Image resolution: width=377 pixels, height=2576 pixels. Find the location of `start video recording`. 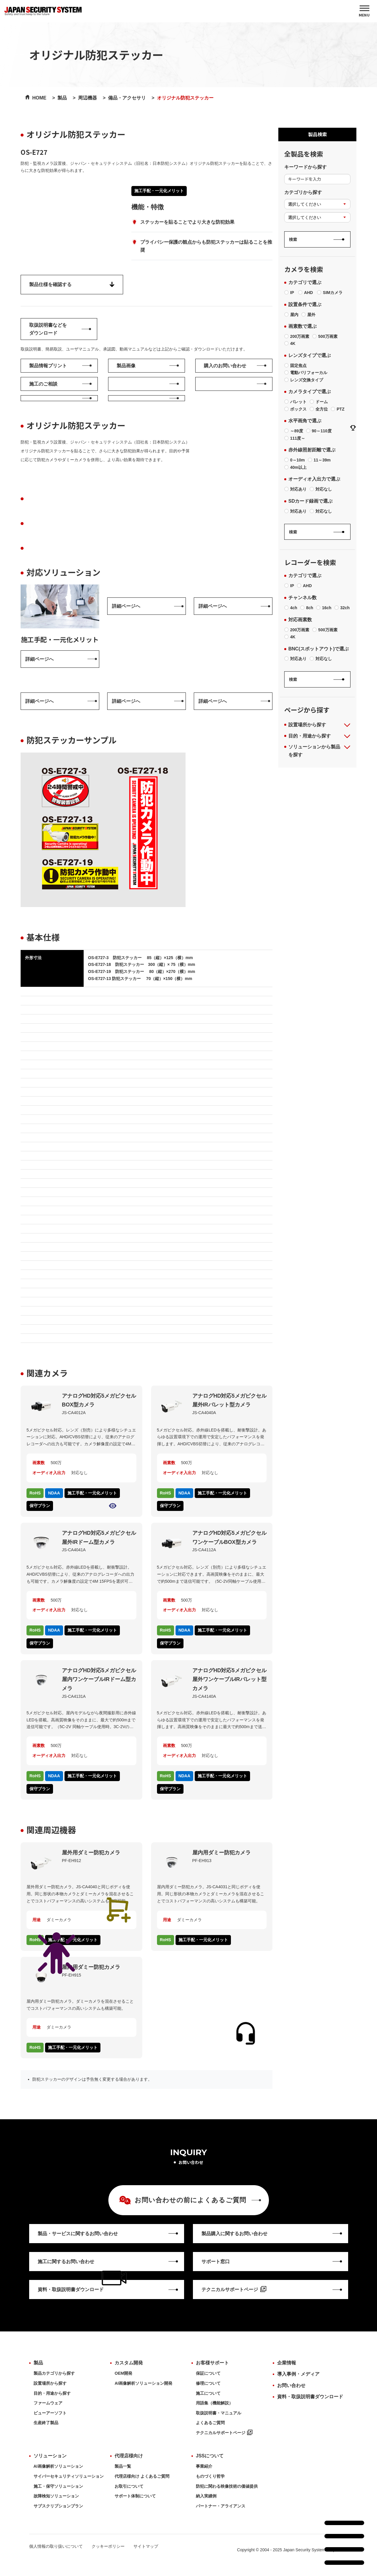

start video recording is located at coordinates (113, 2278).